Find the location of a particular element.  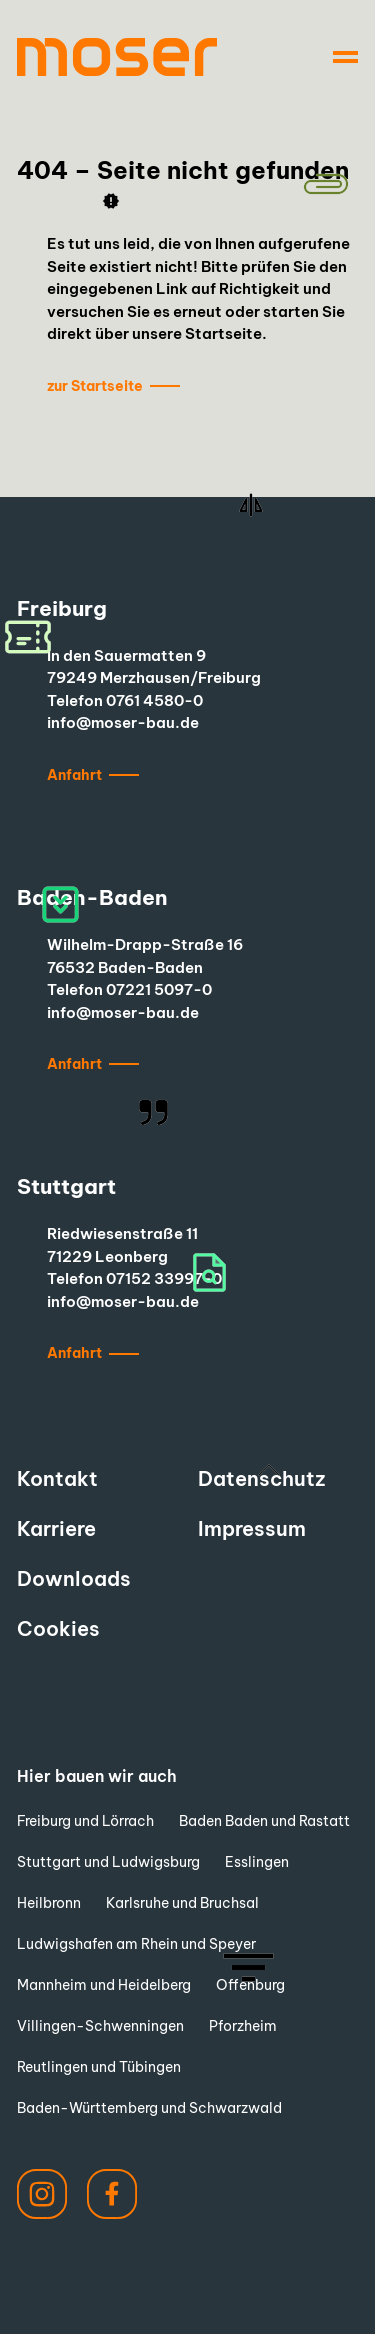

indicates new or recently added content is located at coordinates (111, 201).